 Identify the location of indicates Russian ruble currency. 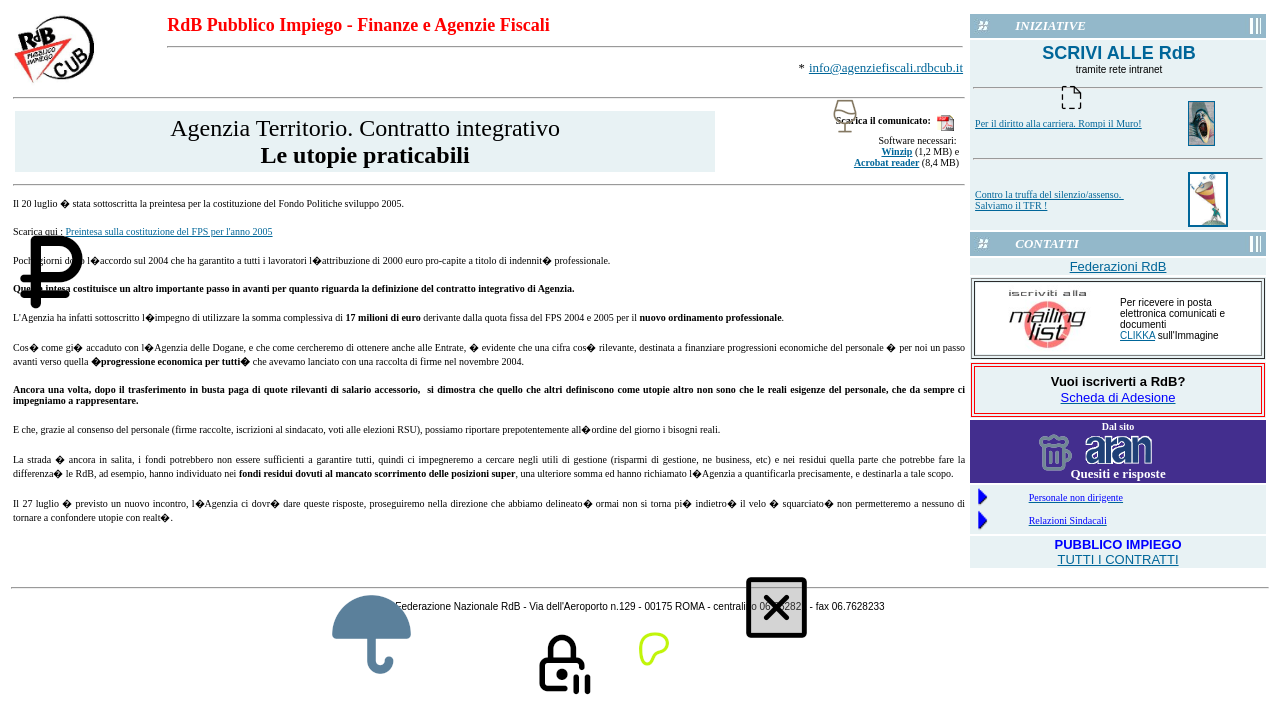
(54, 272).